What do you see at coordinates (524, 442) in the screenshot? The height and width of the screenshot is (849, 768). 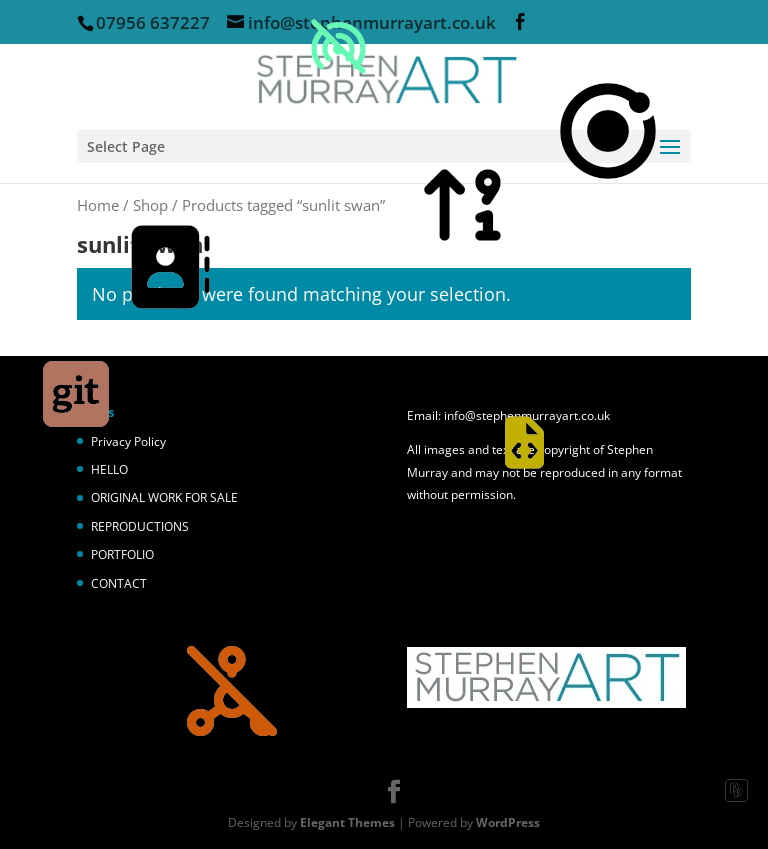 I see `view source code file` at bounding box center [524, 442].